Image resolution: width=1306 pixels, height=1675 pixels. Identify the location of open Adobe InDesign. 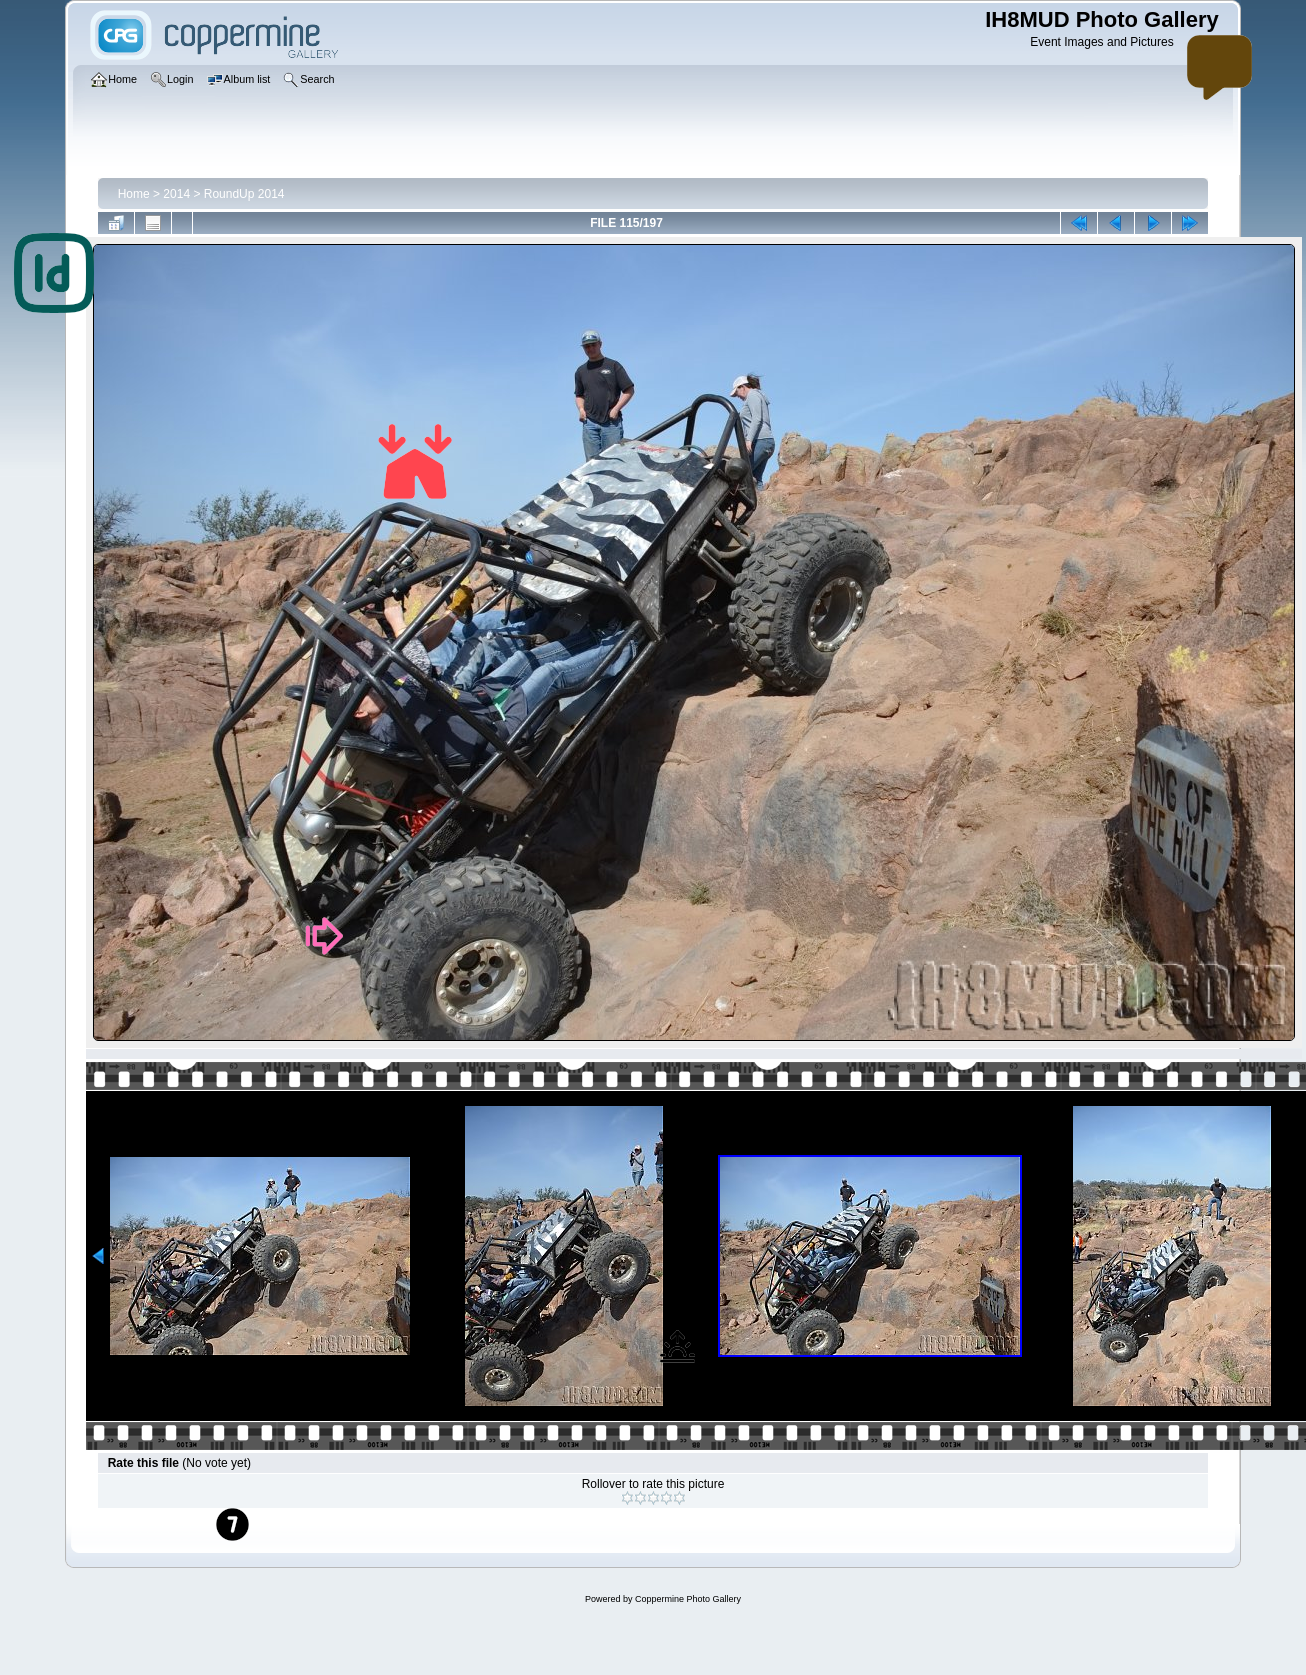
(54, 273).